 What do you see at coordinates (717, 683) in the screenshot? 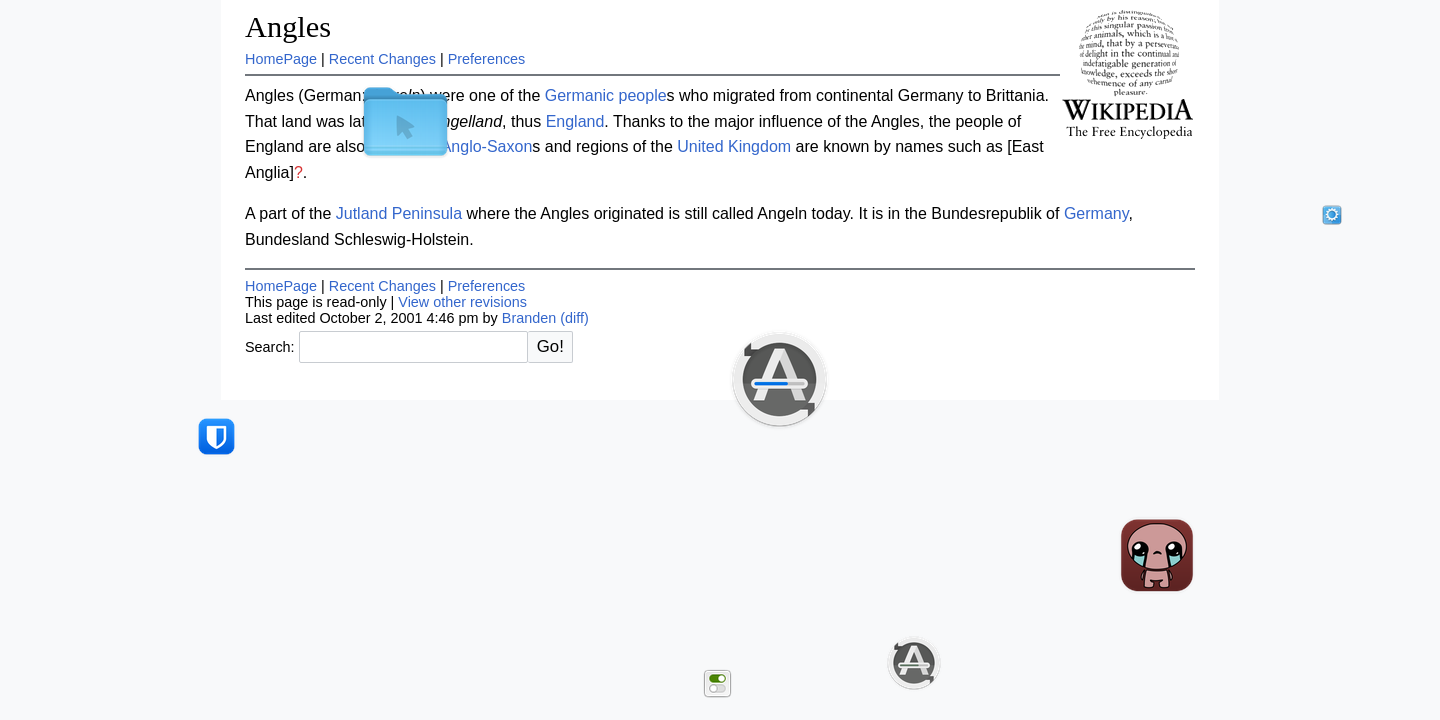
I see `open gnome tweaks to customize system settings` at bounding box center [717, 683].